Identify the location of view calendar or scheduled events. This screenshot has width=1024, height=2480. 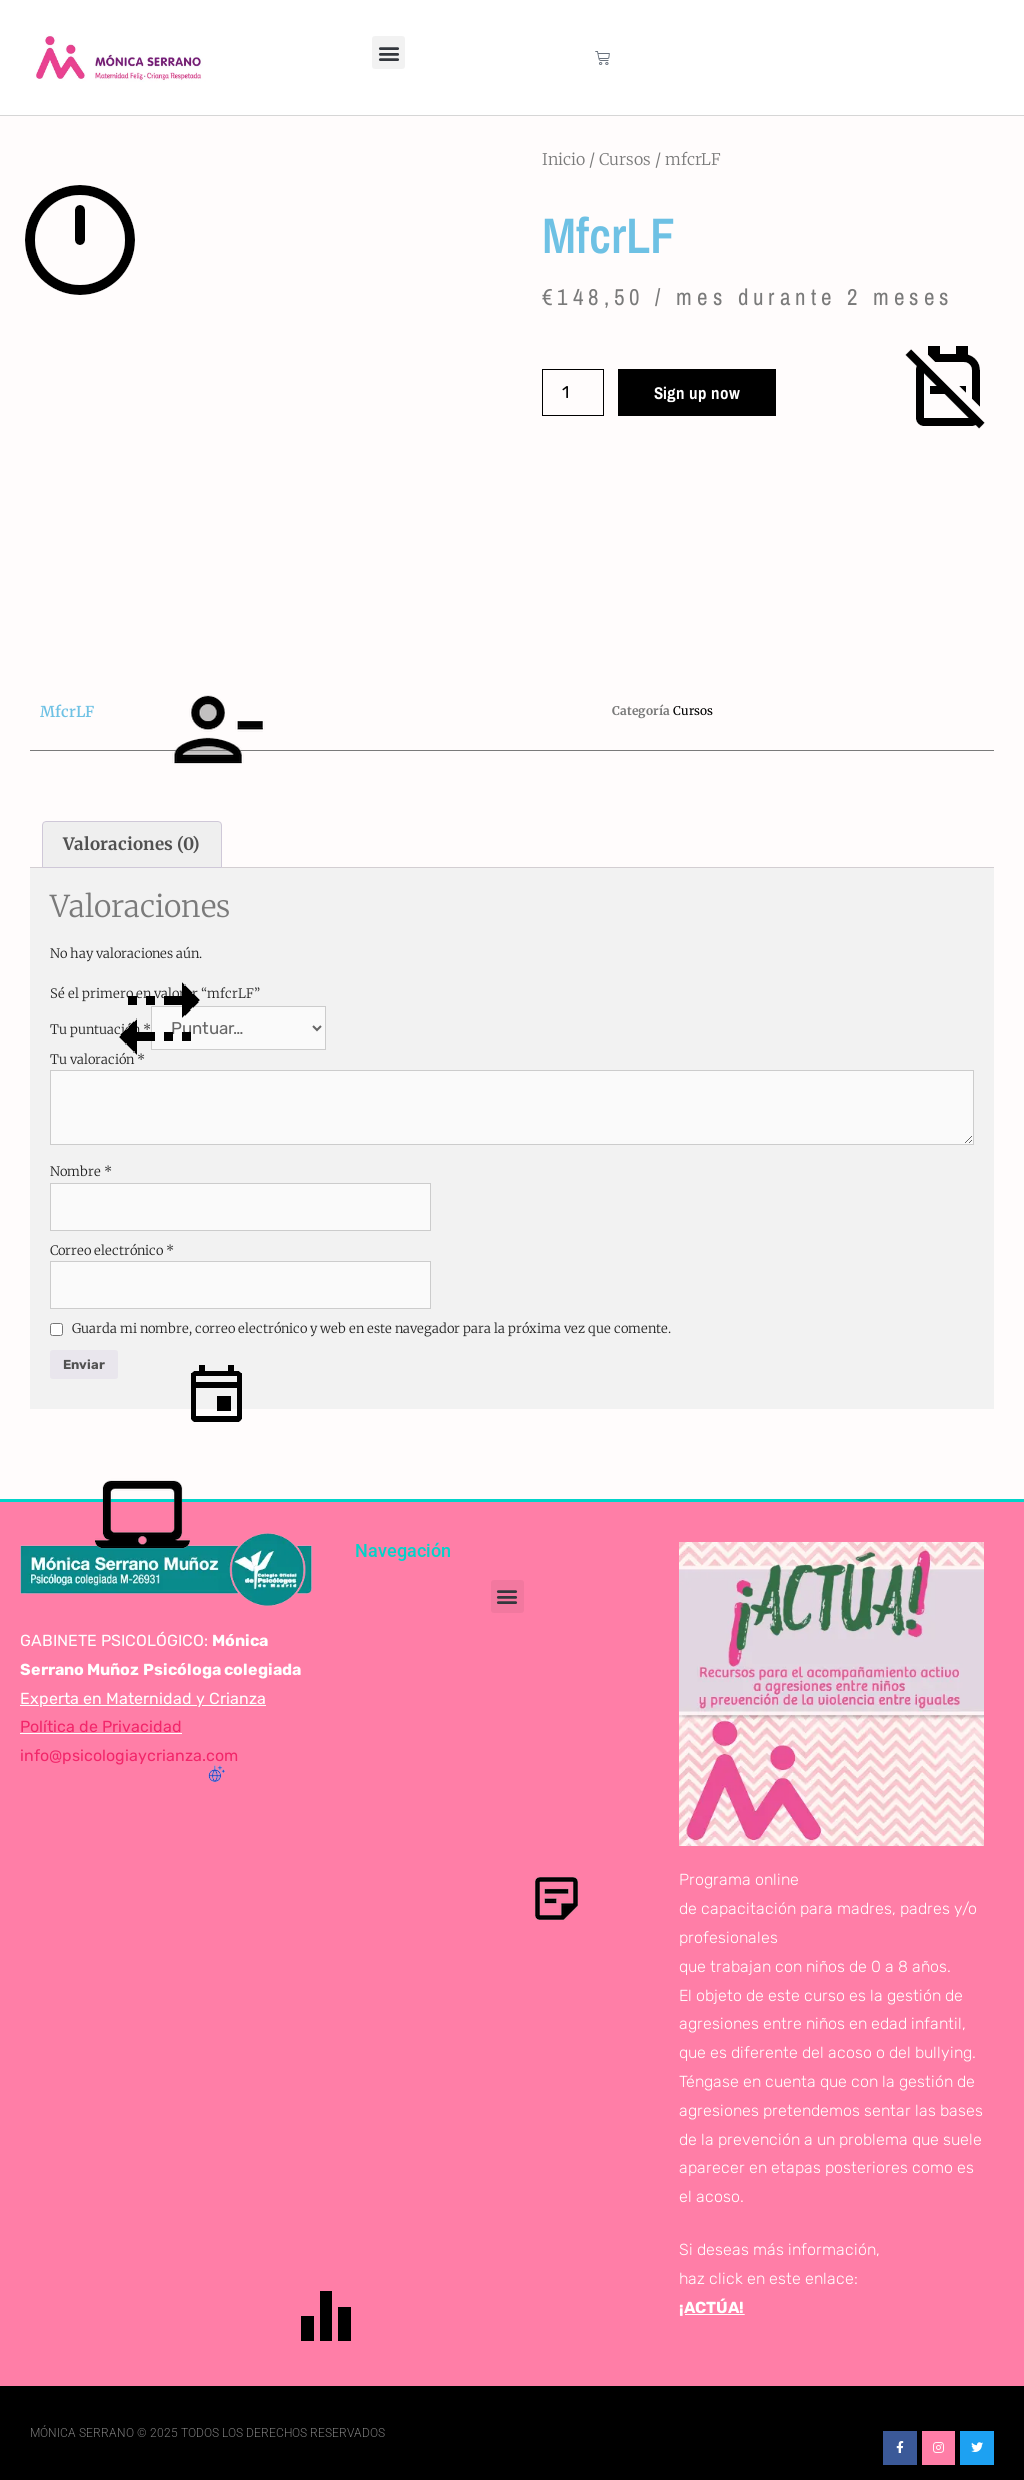
(216, 1393).